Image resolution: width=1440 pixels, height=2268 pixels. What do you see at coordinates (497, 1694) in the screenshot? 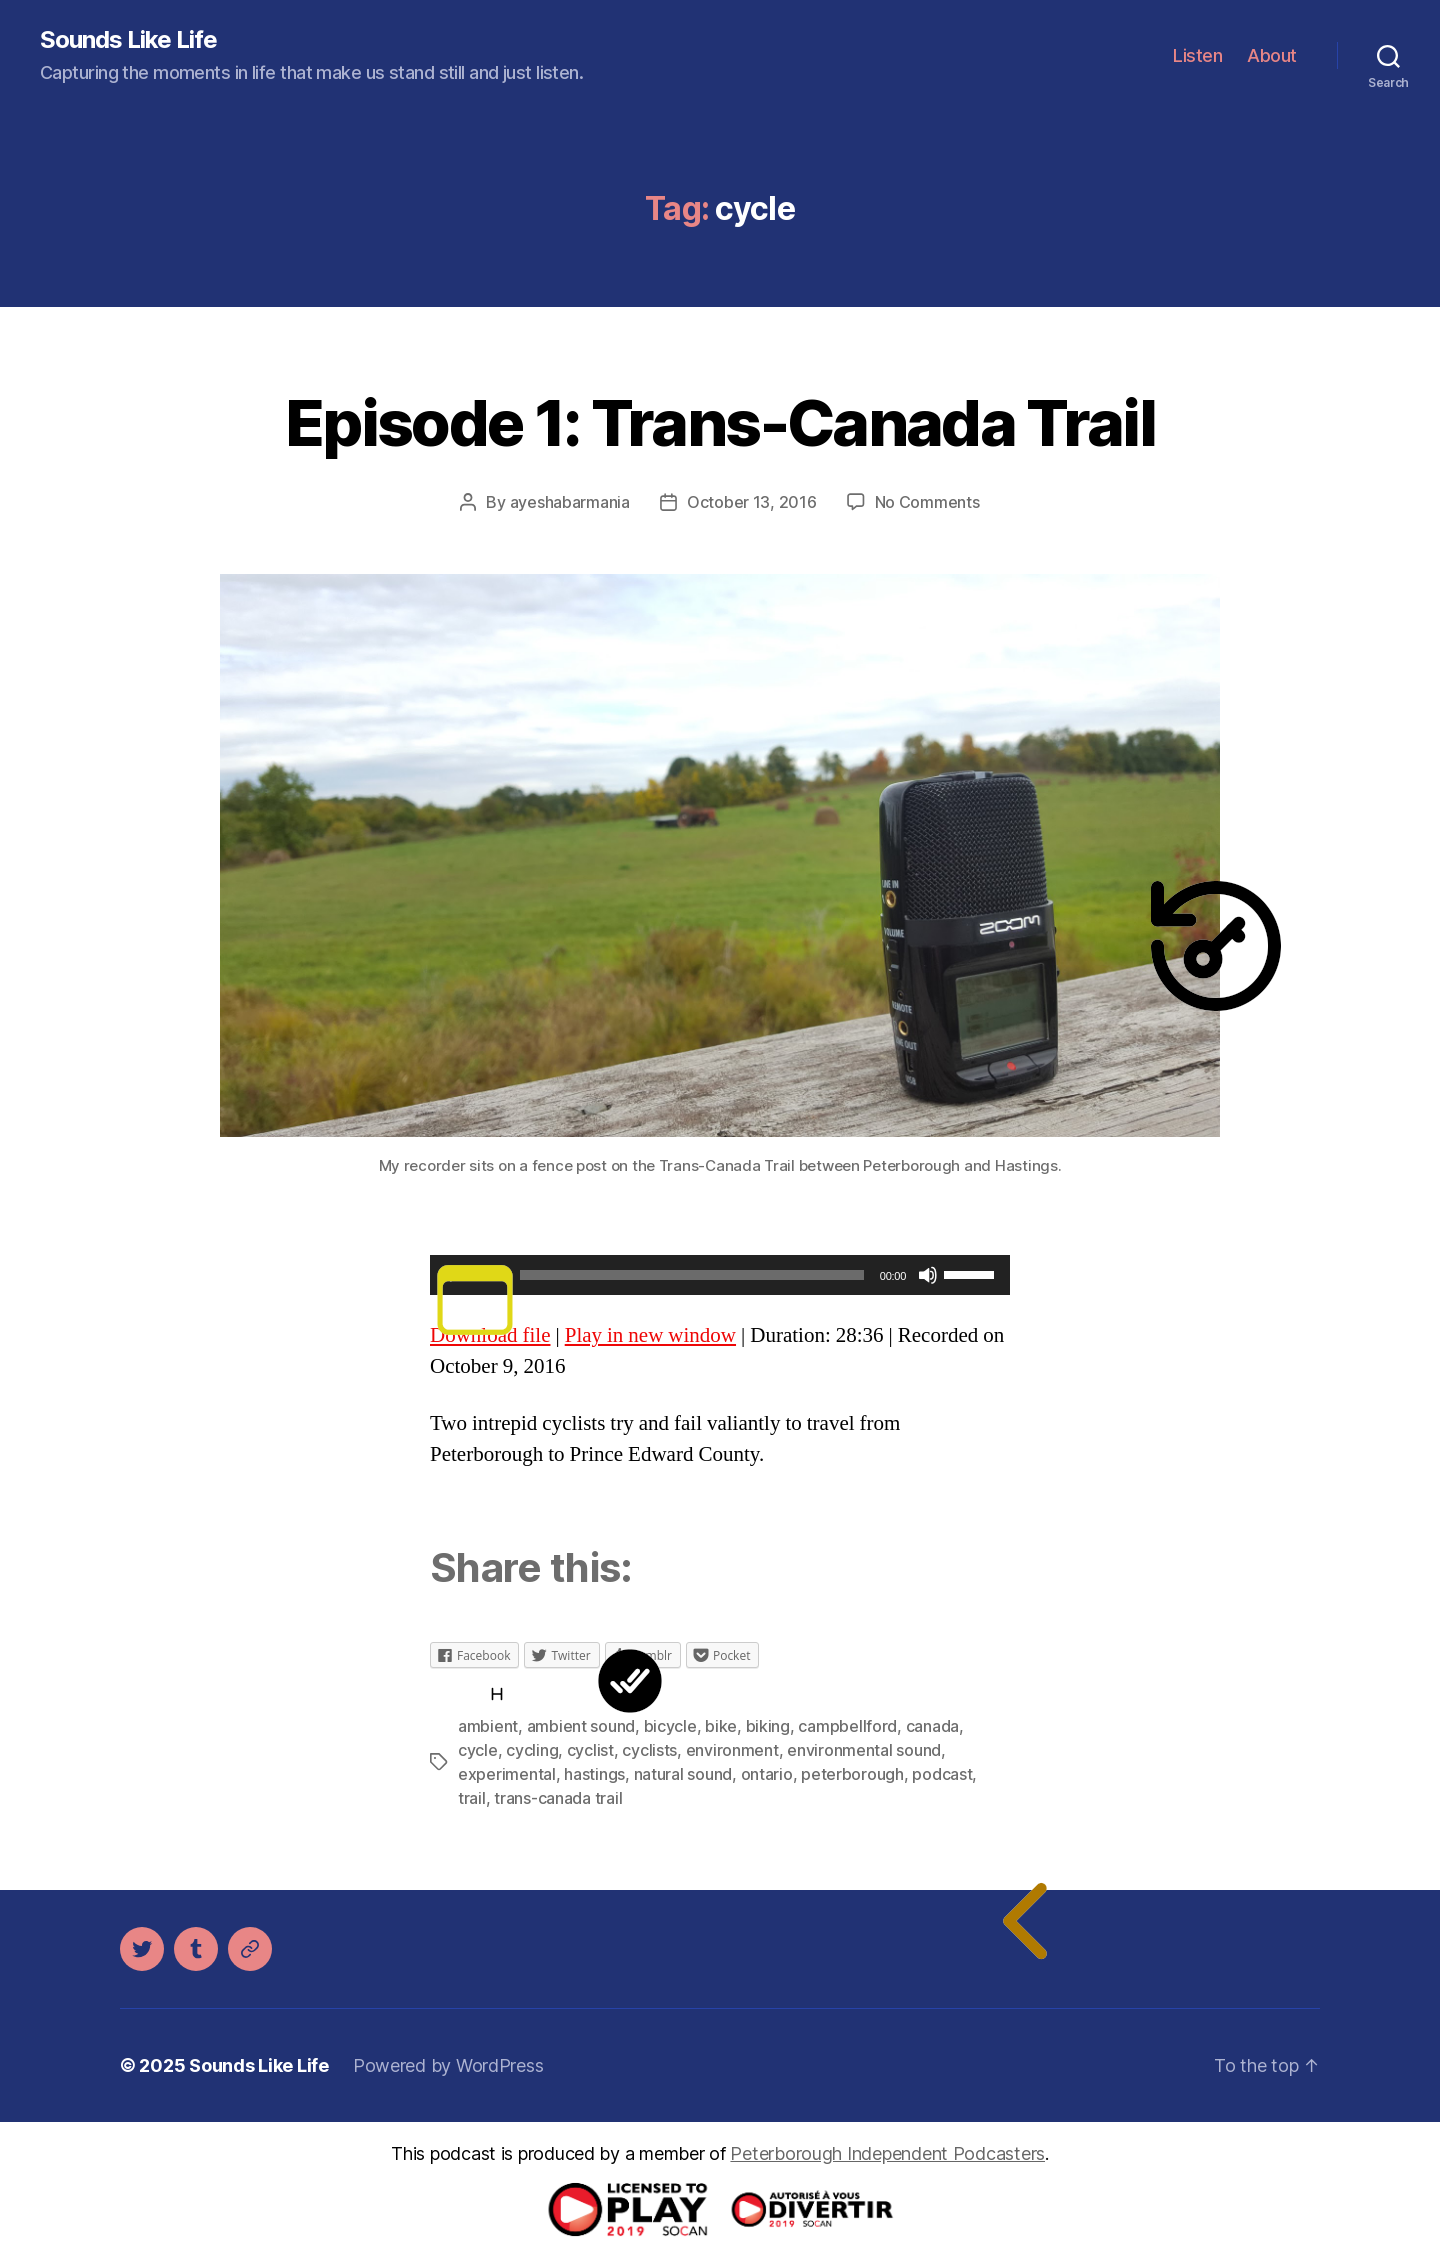
I see `indicates a hospital or medical facility nearby` at bounding box center [497, 1694].